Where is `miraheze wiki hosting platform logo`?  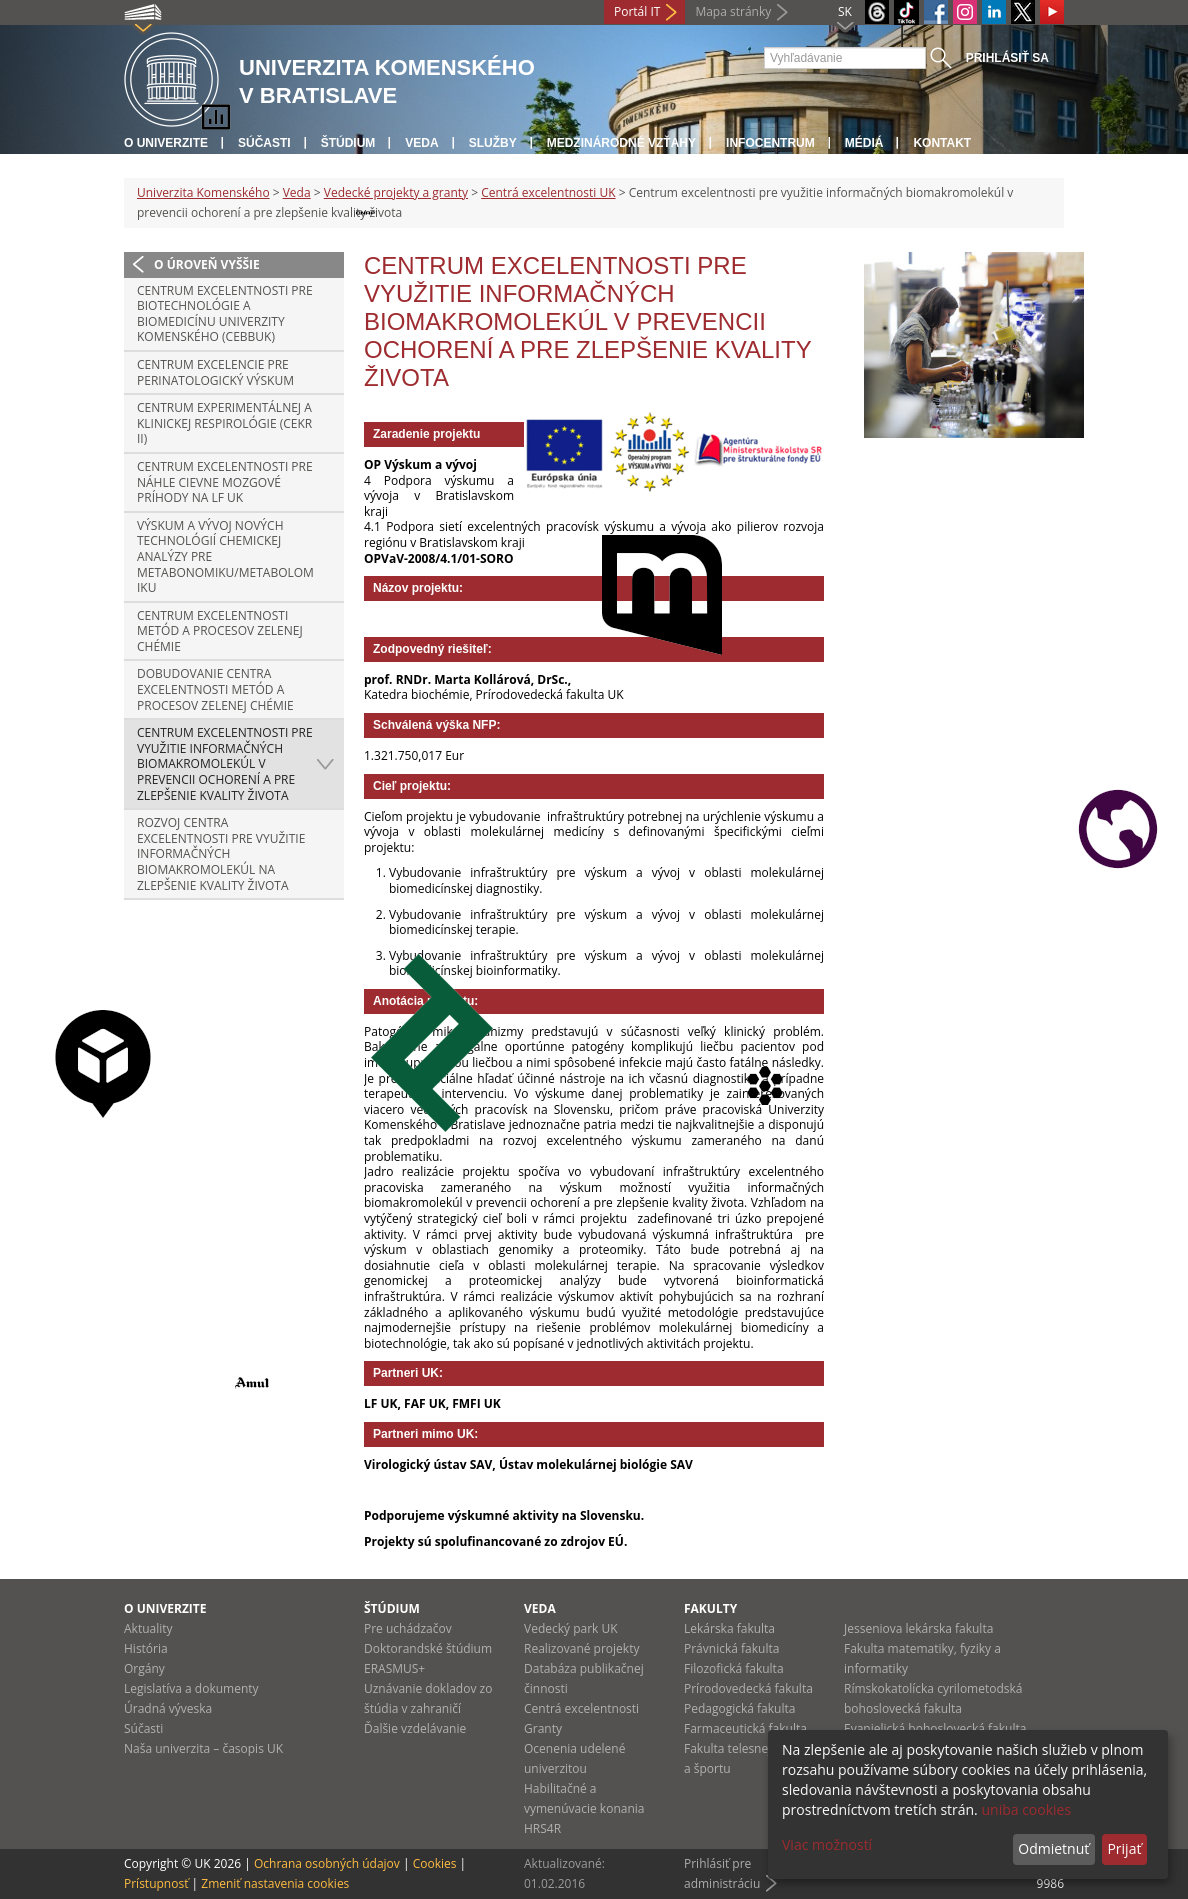 miraheze wiki hosting platform logo is located at coordinates (765, 1086).